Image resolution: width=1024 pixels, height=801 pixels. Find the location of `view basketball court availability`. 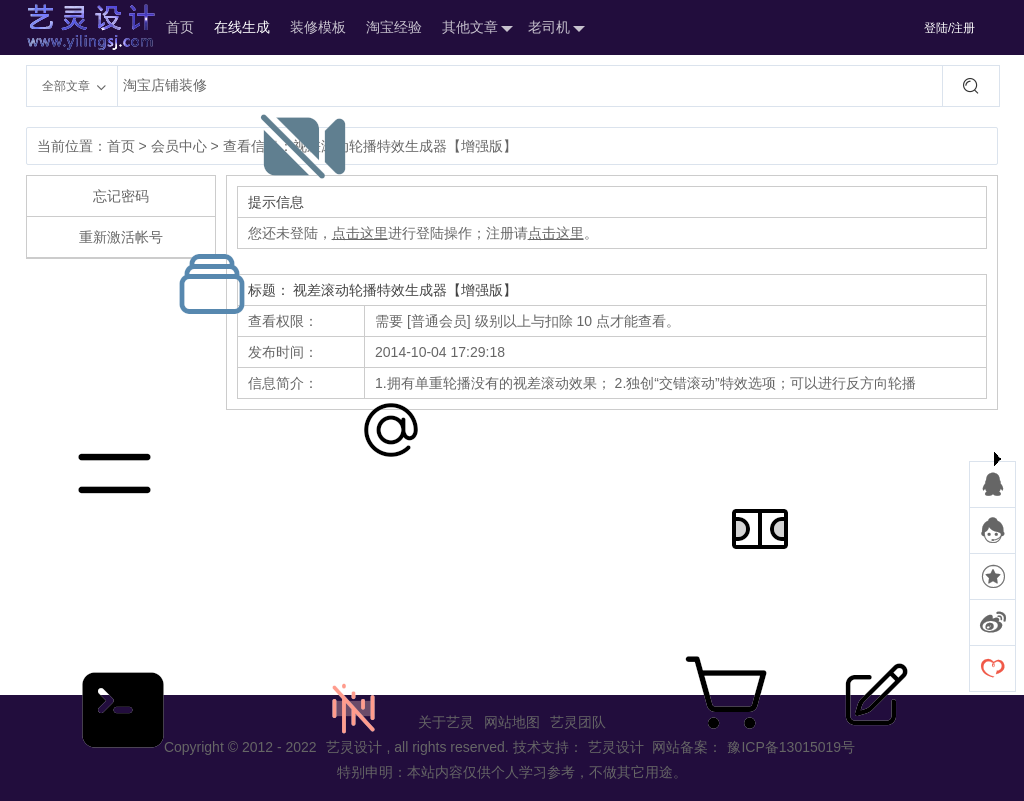

view basketball court availability is located at coordinates (760, 529).